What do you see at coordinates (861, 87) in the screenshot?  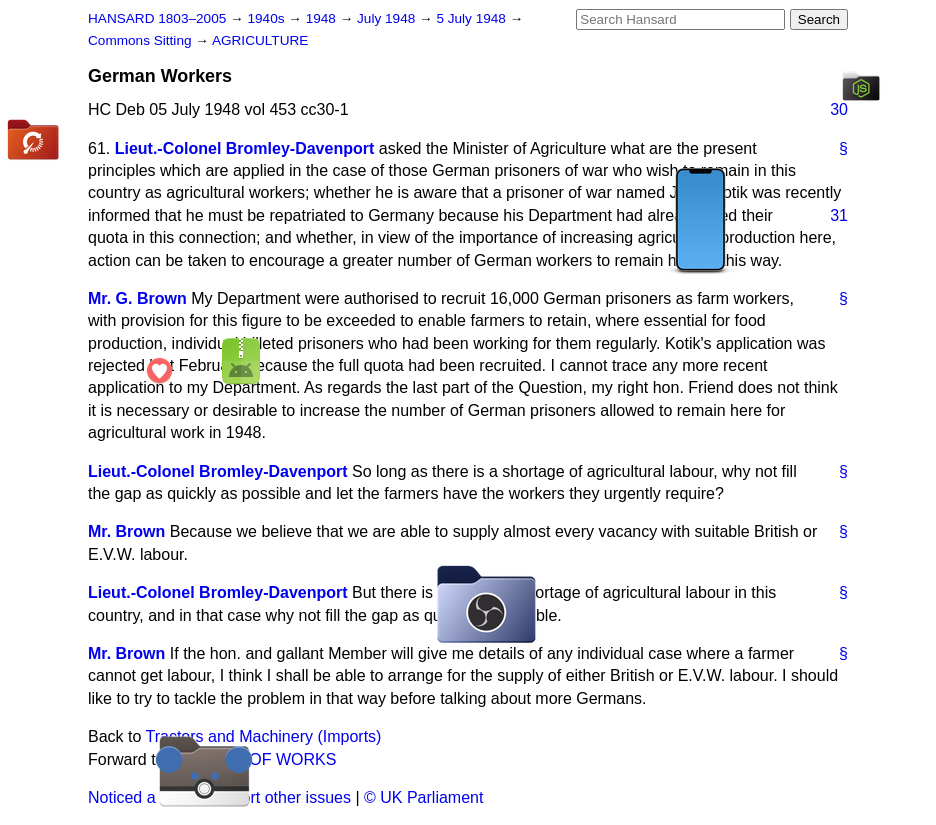 I see `folder containing node.js project files` at bounding box center [861, 87].